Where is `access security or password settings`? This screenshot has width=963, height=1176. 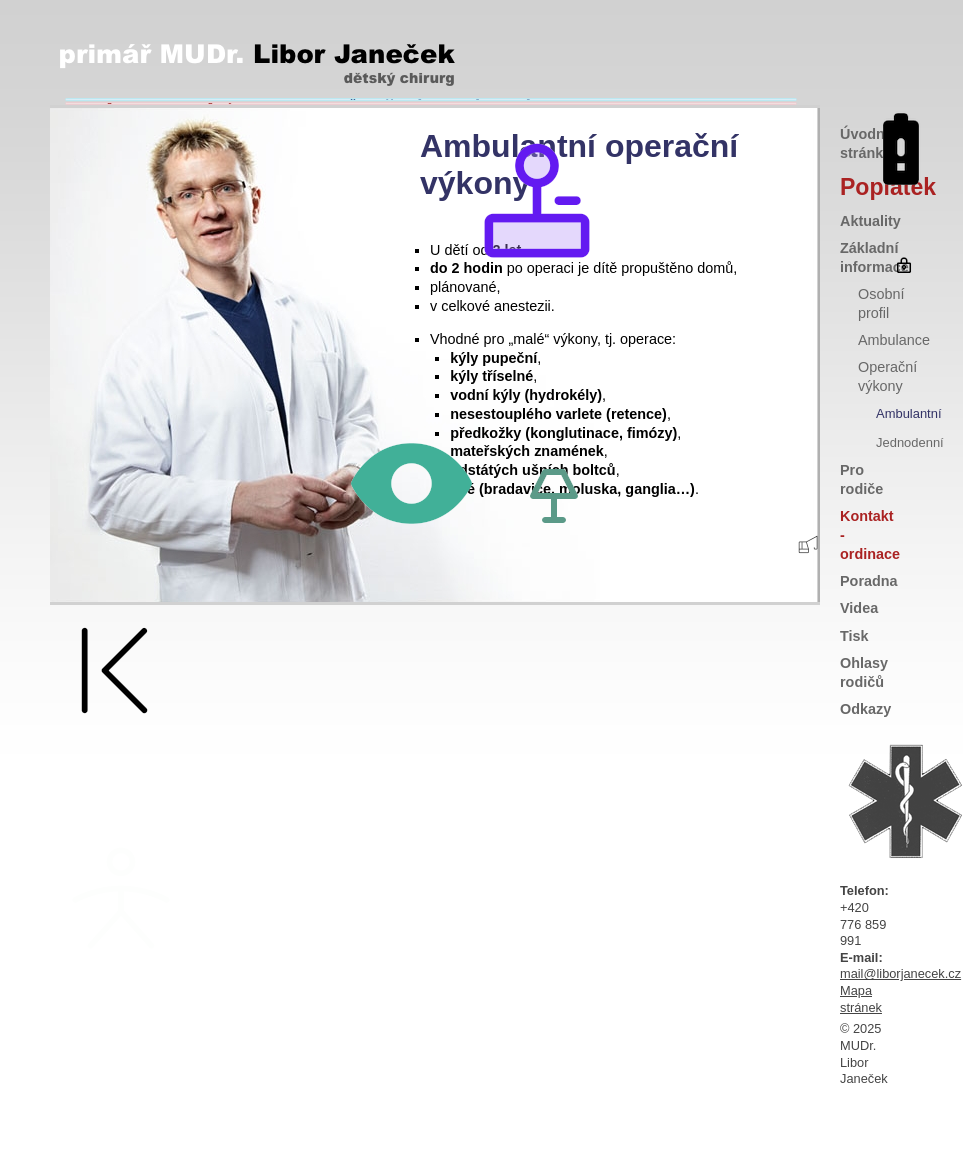
access security or password settings is located at coordinates (904, 266).